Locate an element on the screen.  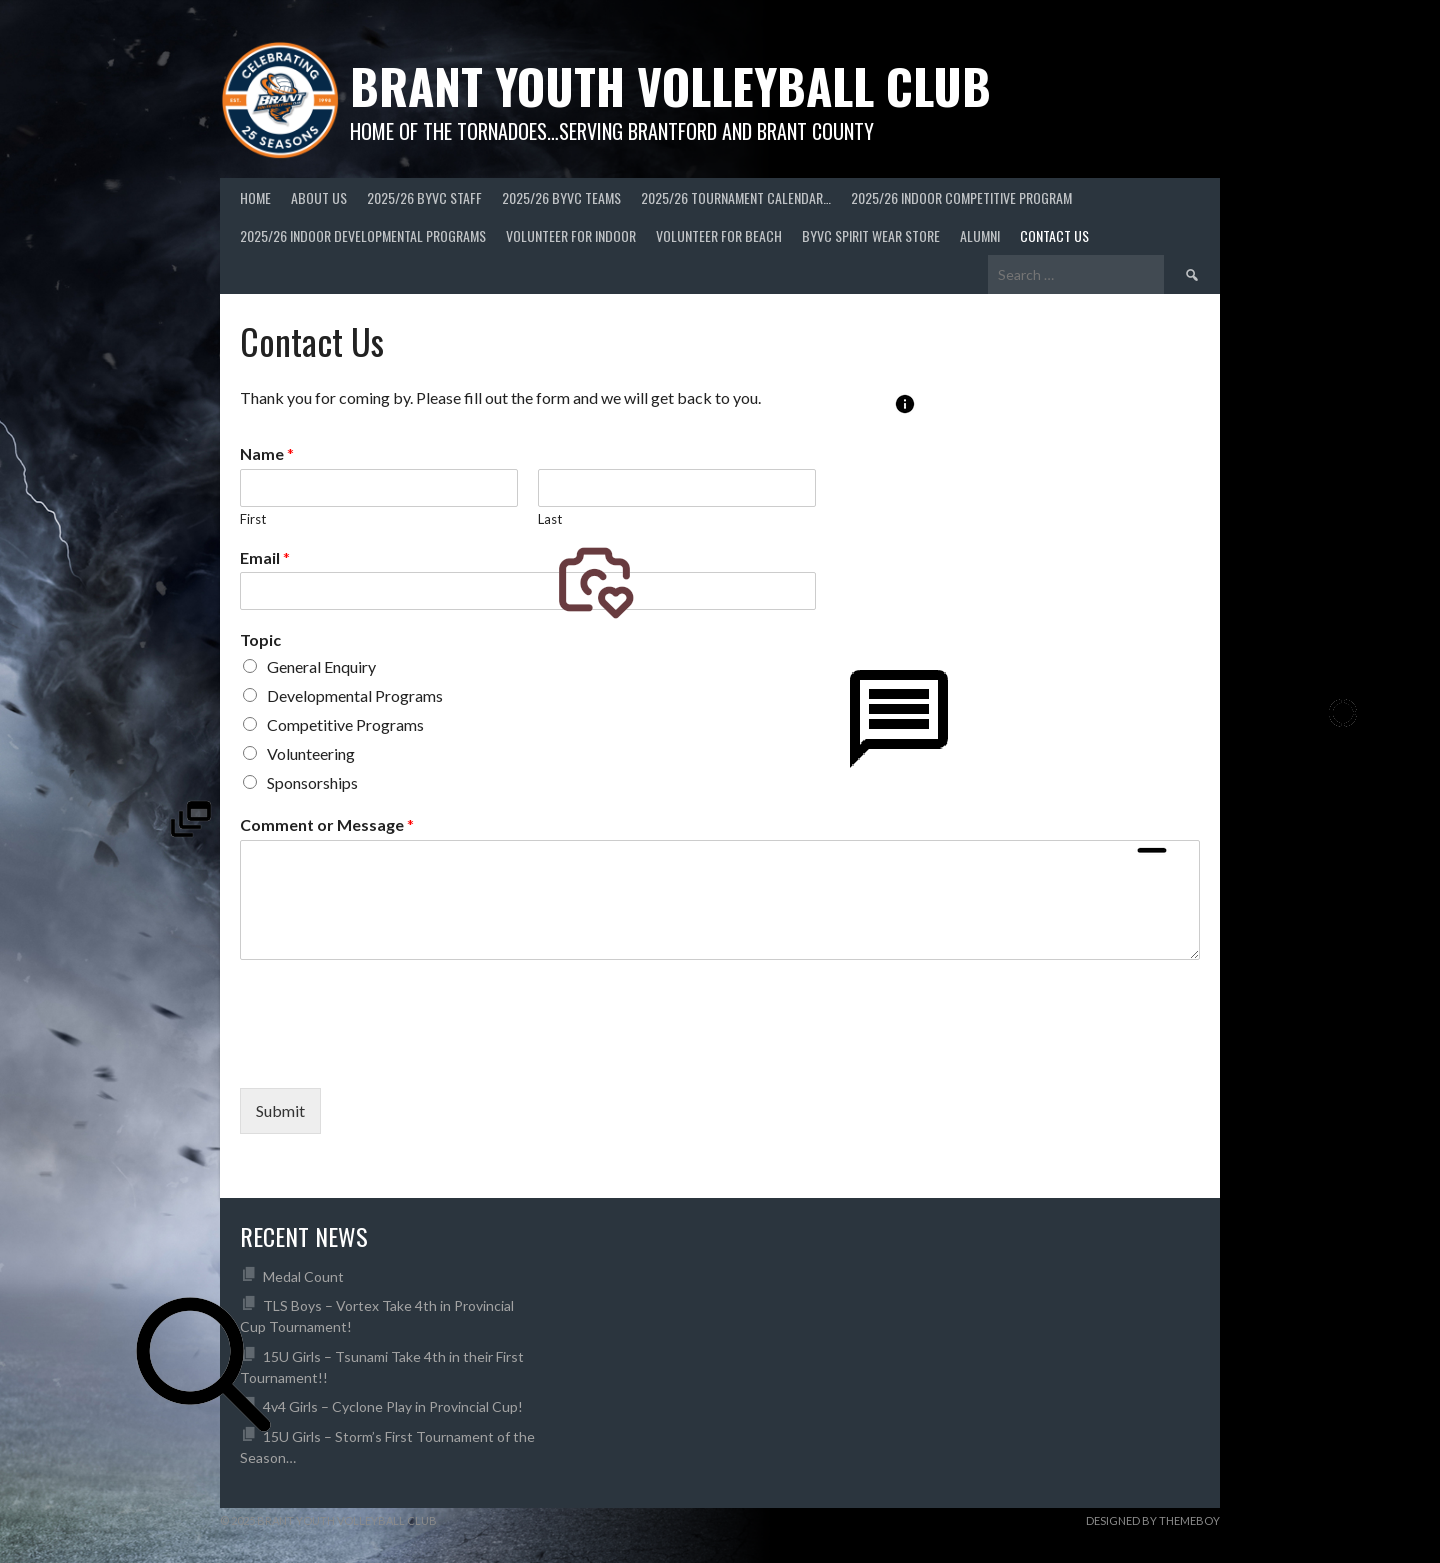
open messages or chat is located at coordinates (899, 719).